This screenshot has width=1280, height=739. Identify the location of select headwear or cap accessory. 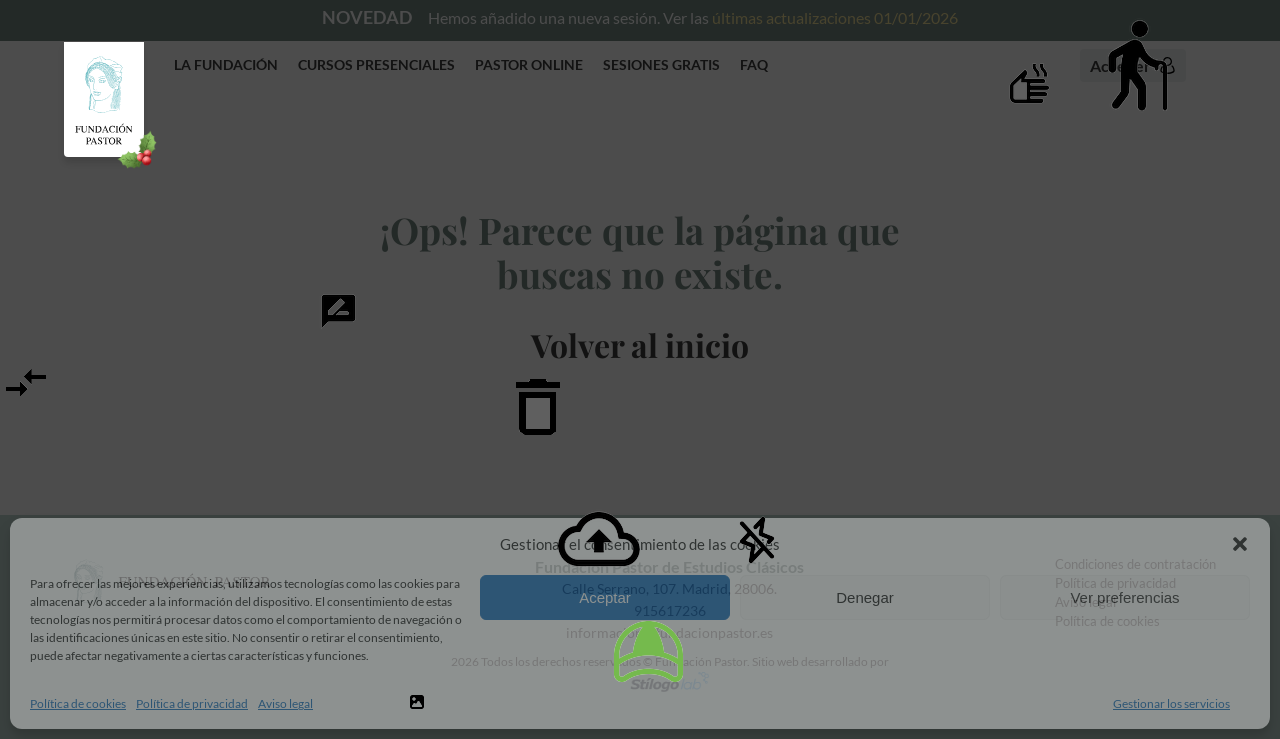
(648, 655).